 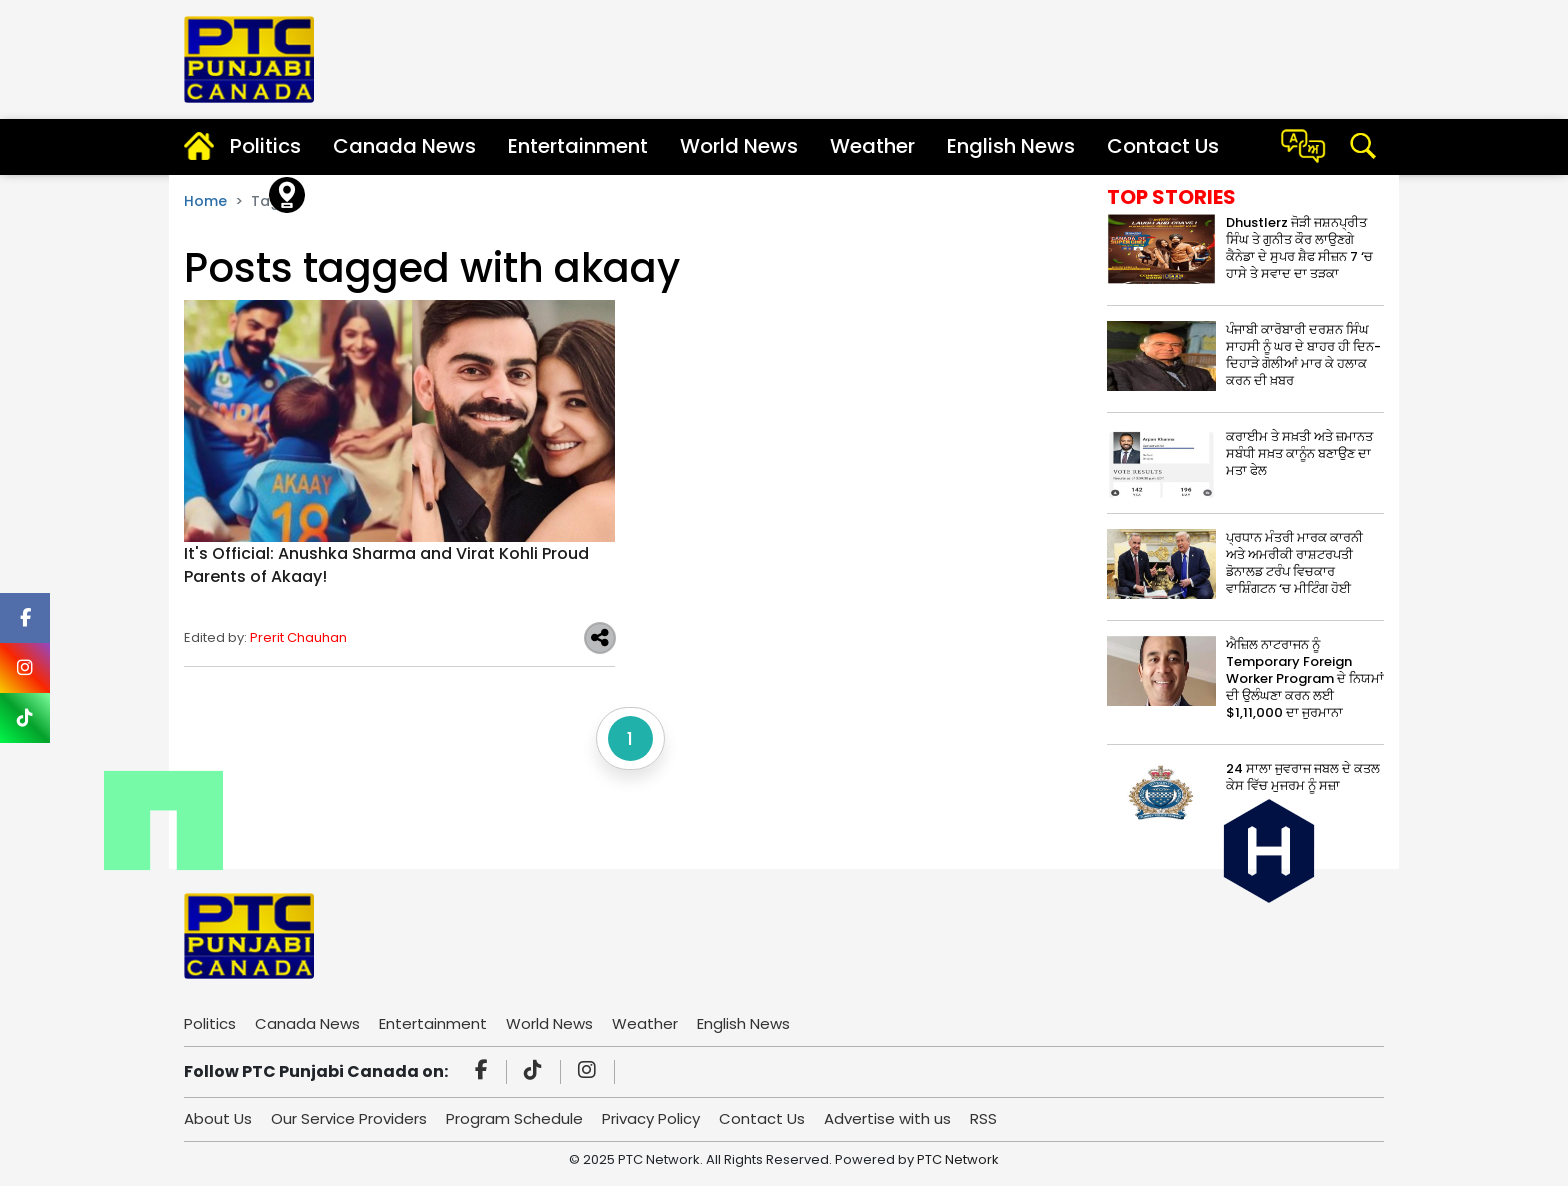 I want to click on maplibre mapping library logo, so click(x=287, y=195).